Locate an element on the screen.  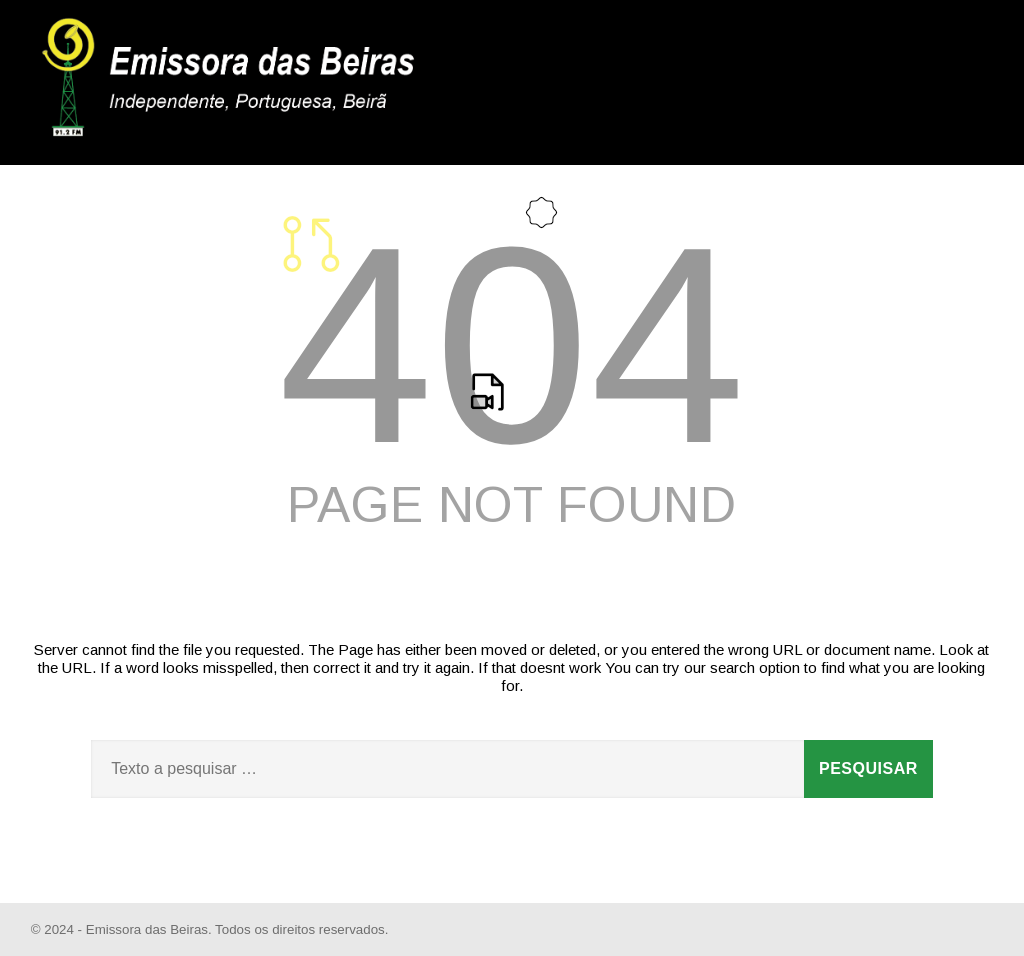
video file attachment is located at coordinates (488, 392).